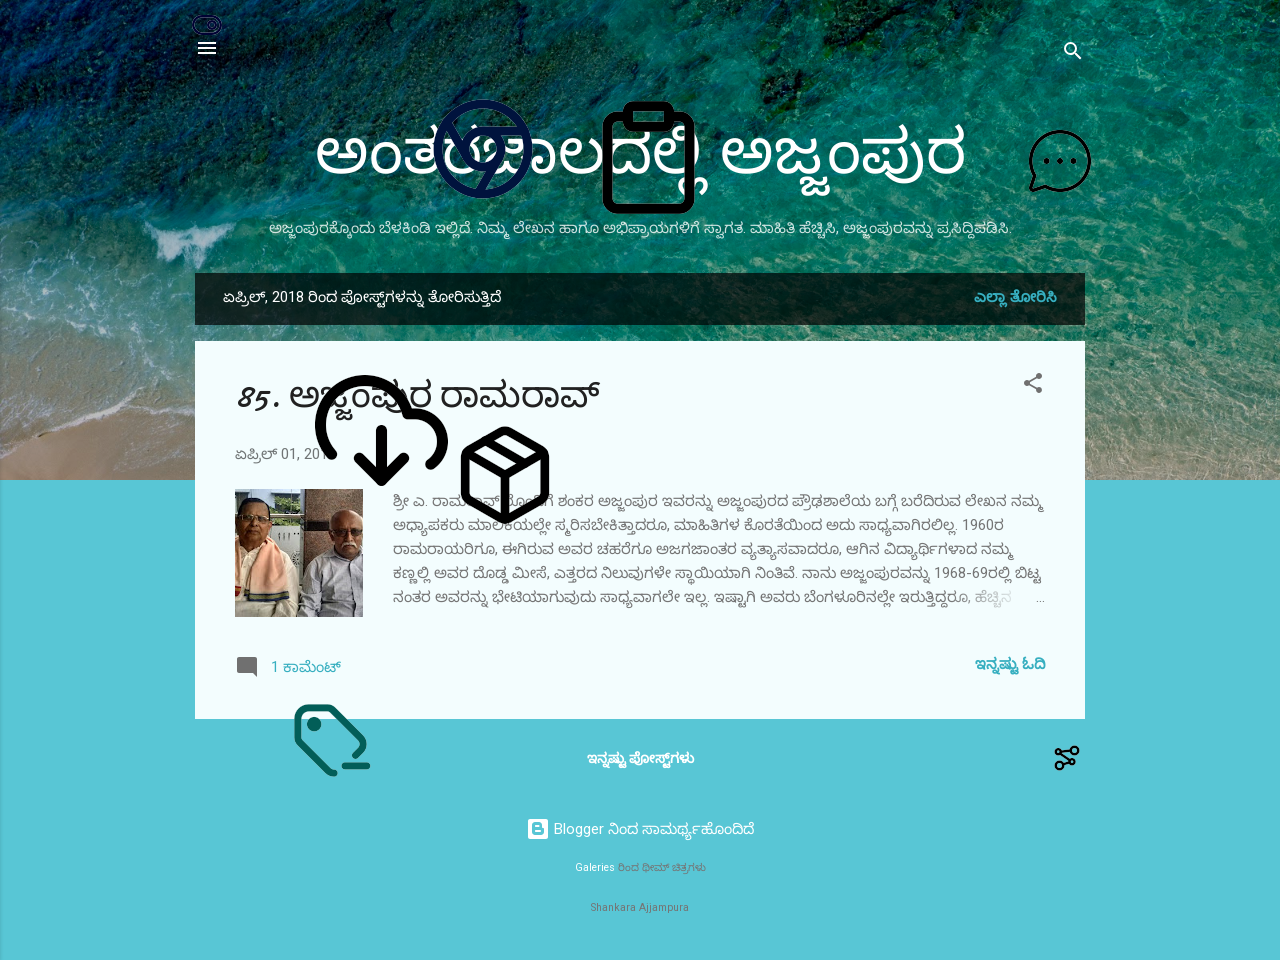  Describe the element at coordinates (207, 25) in the screenshot. I see `toggle switch in the on/enabled position` at that location.